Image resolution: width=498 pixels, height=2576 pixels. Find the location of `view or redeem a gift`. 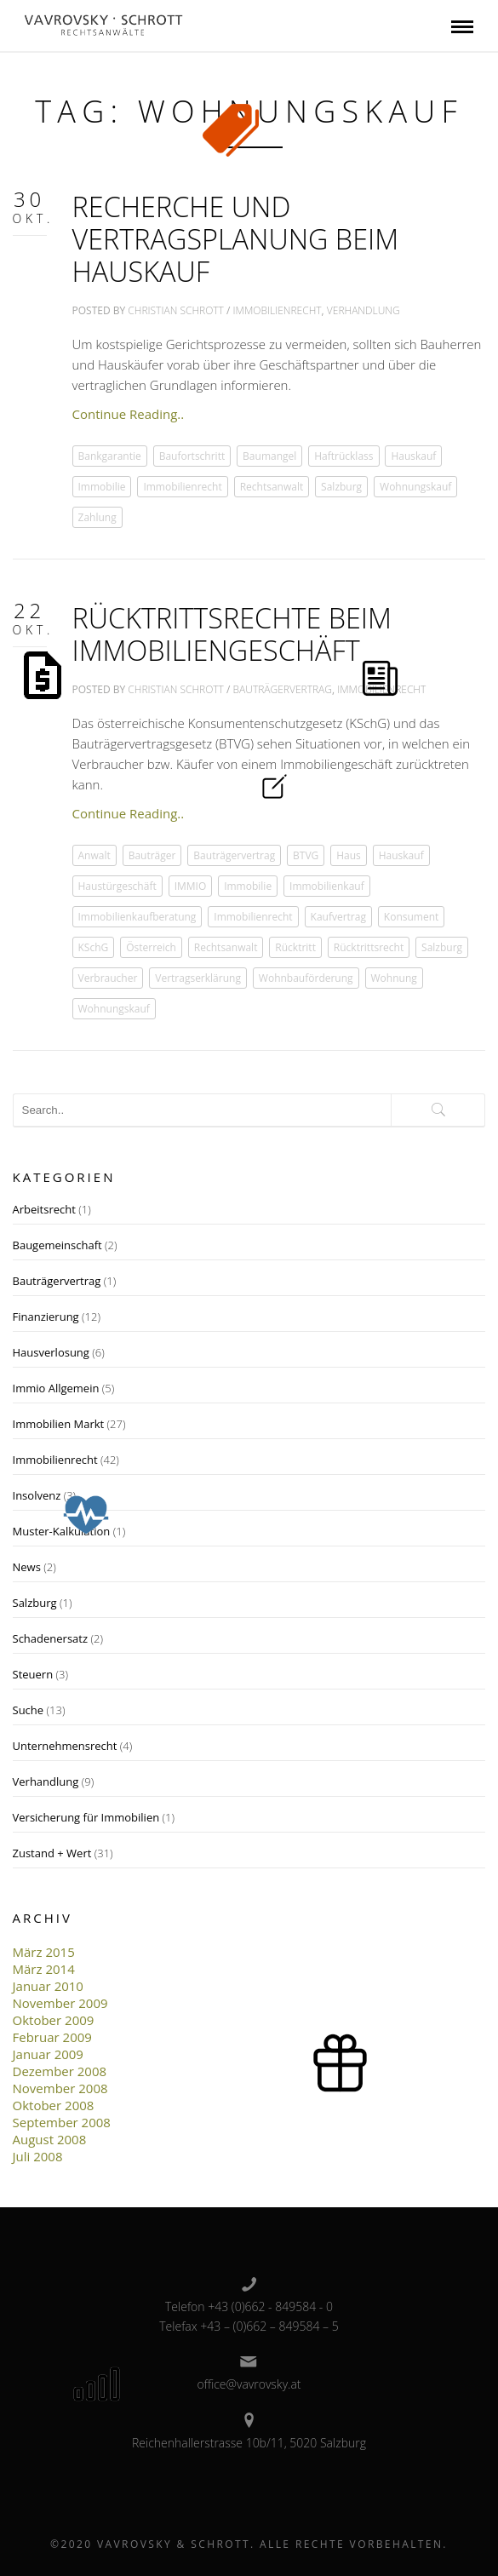

view or redeem a gift is located at coordinates (340, 2063).